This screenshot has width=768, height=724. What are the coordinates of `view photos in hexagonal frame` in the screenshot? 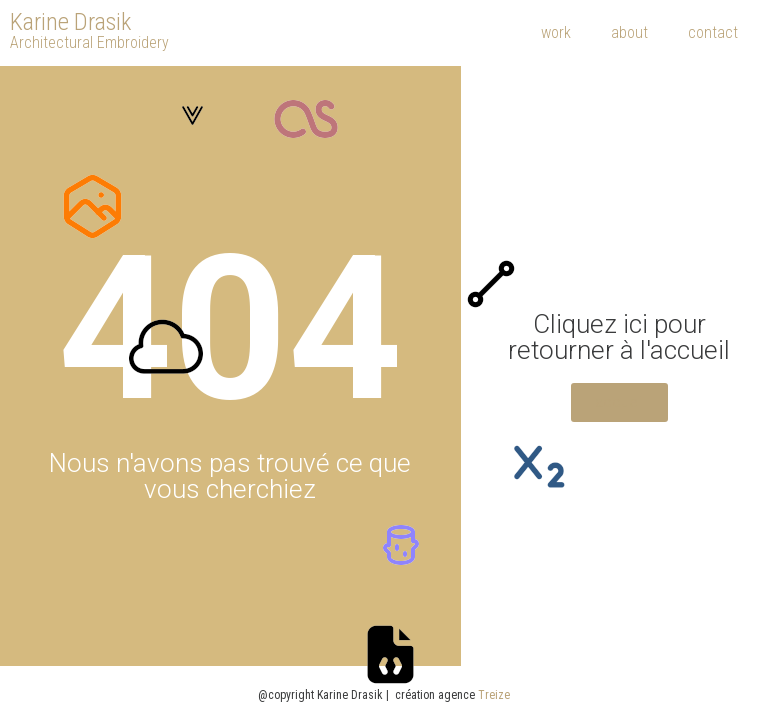 It's located at (92, 206).